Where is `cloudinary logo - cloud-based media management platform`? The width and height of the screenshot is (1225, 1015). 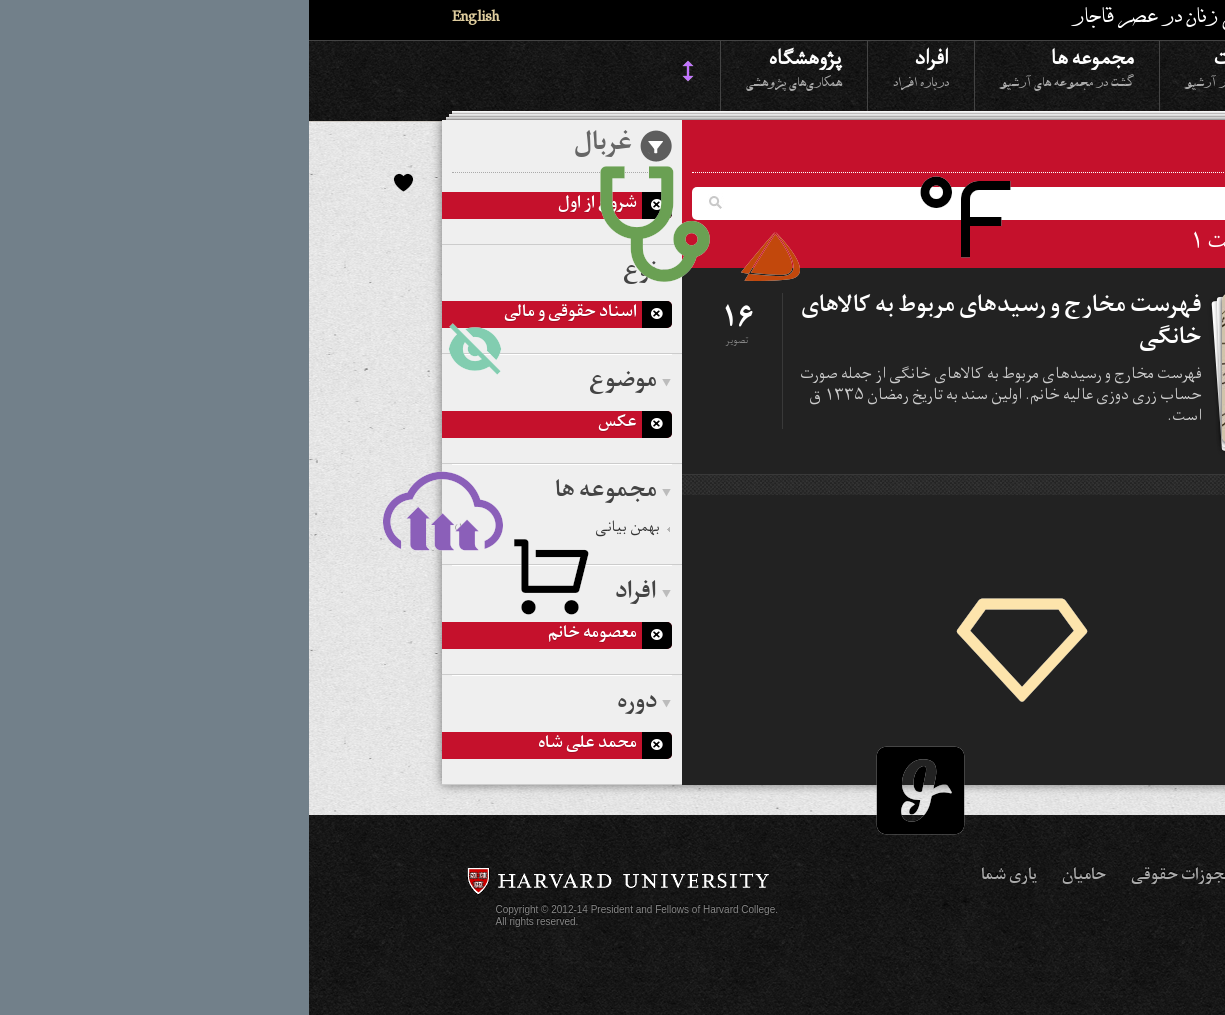 cloudinary logo - cloud-based media management platform is located at coordinates (443, 511).